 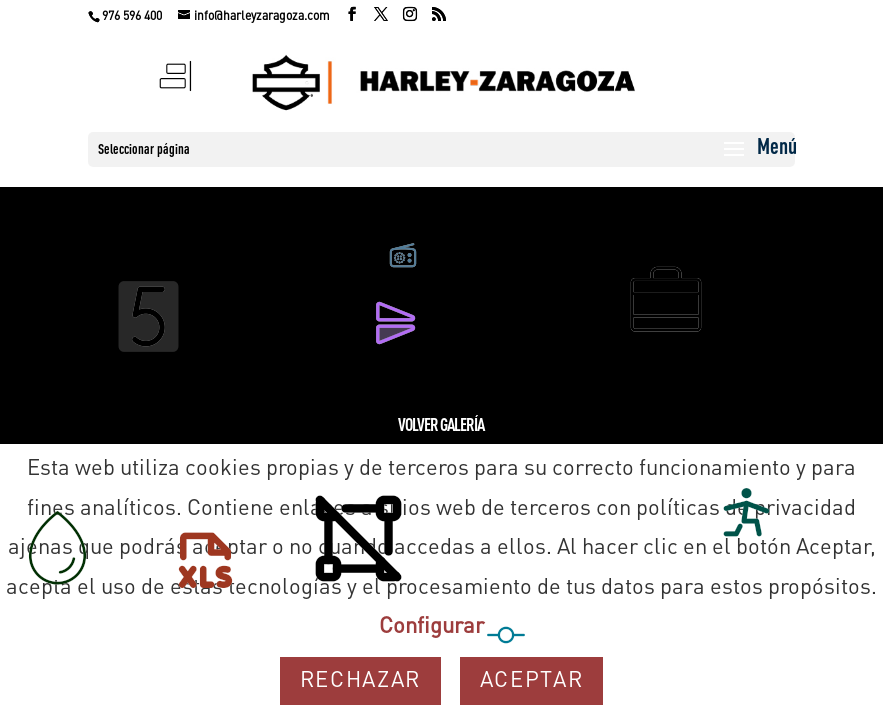 I want to click on access work or business documents, so click(x=666, y=302).